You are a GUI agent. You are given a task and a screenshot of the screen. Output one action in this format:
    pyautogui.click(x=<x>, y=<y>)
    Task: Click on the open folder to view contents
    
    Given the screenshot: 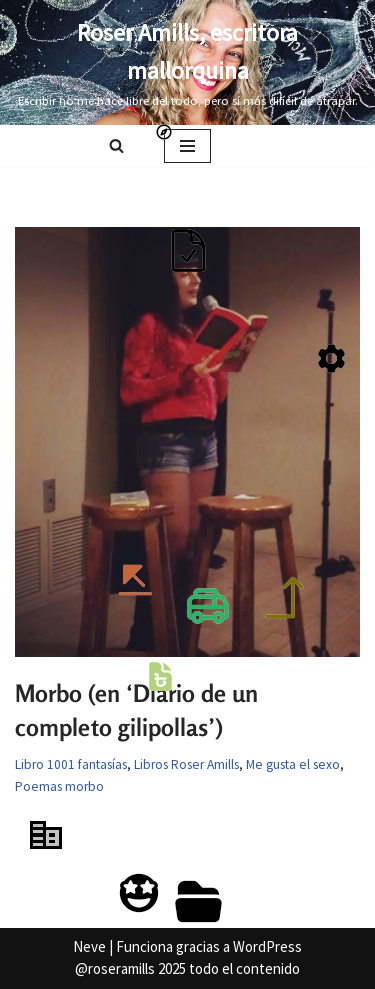 What is the action you would take?
    pyautogui.click(x=198, y=901)
    